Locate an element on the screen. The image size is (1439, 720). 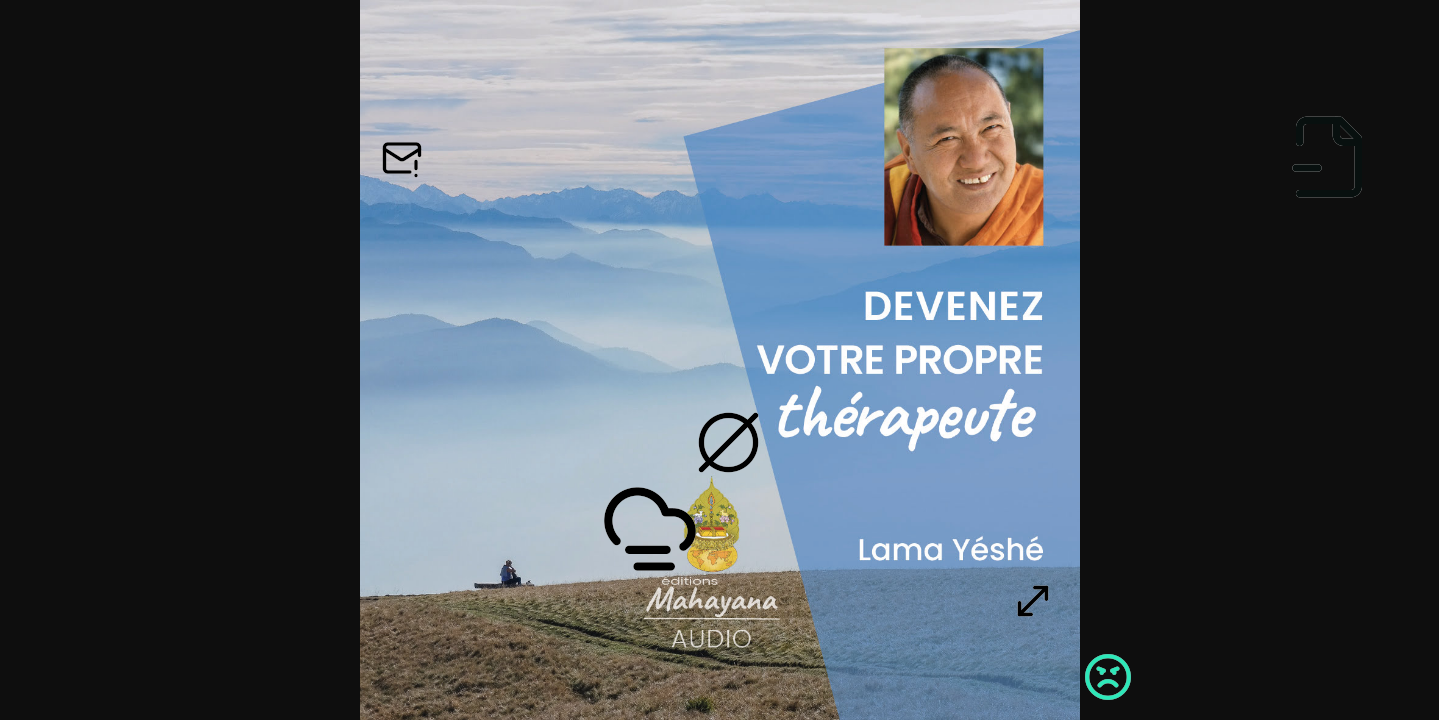
react with anger to a post or message is located at coordinates (1108, 677).